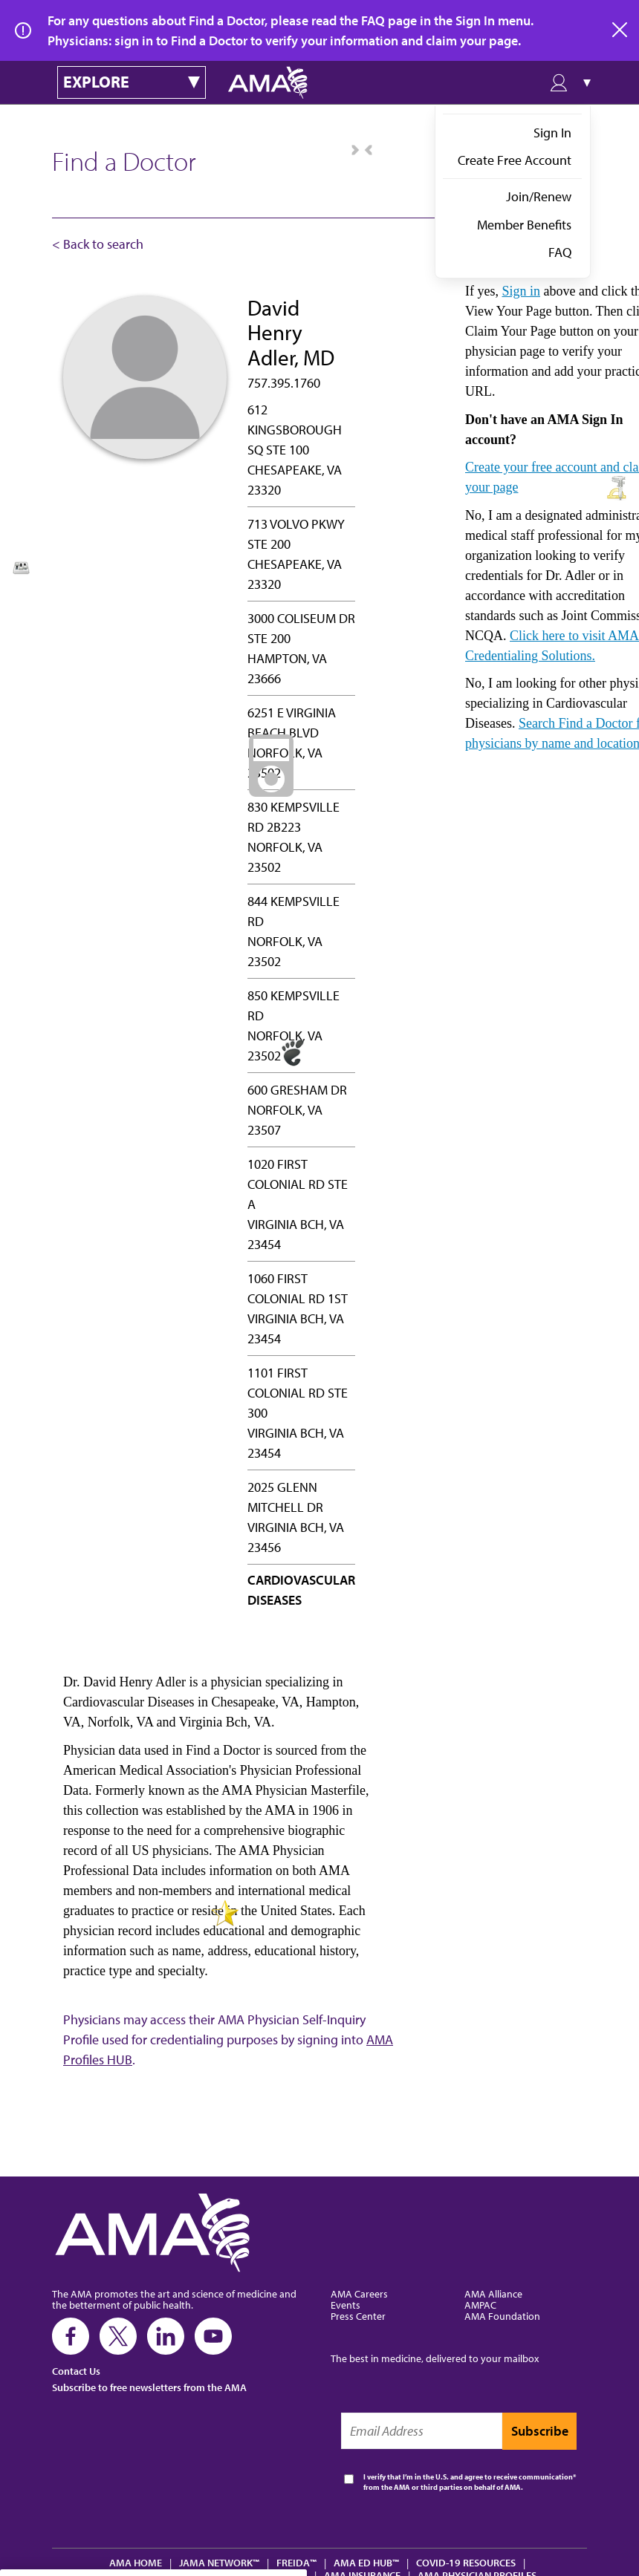 This screenshot has height=2576, width=639. I want to click on access the GNOME desktop home or start menu, so click(293, 1053).